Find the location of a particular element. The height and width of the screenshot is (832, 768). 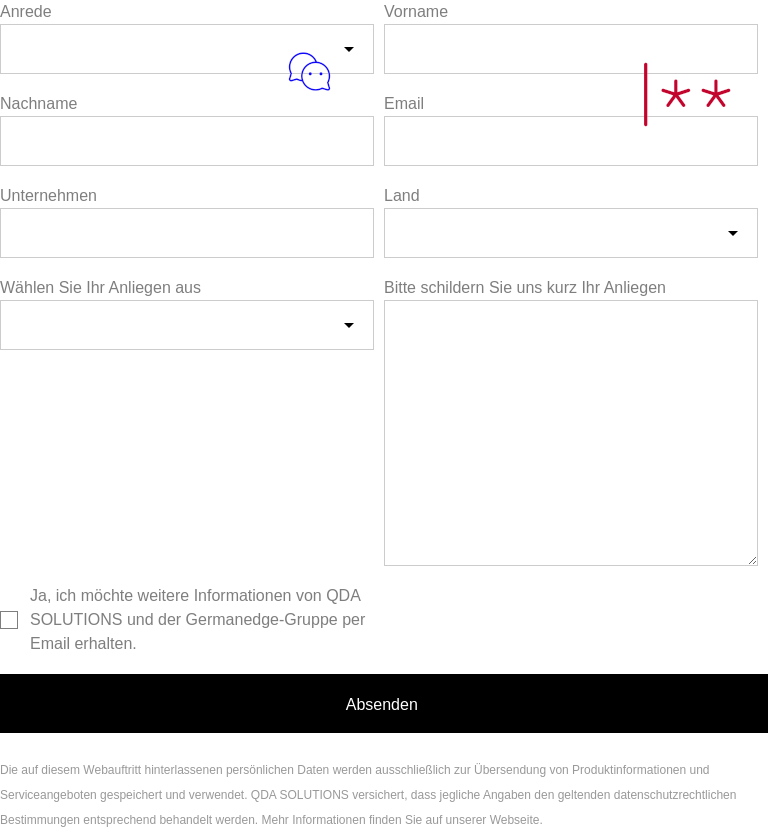

open WeChat messaging app is located at coordinates (309, 71).